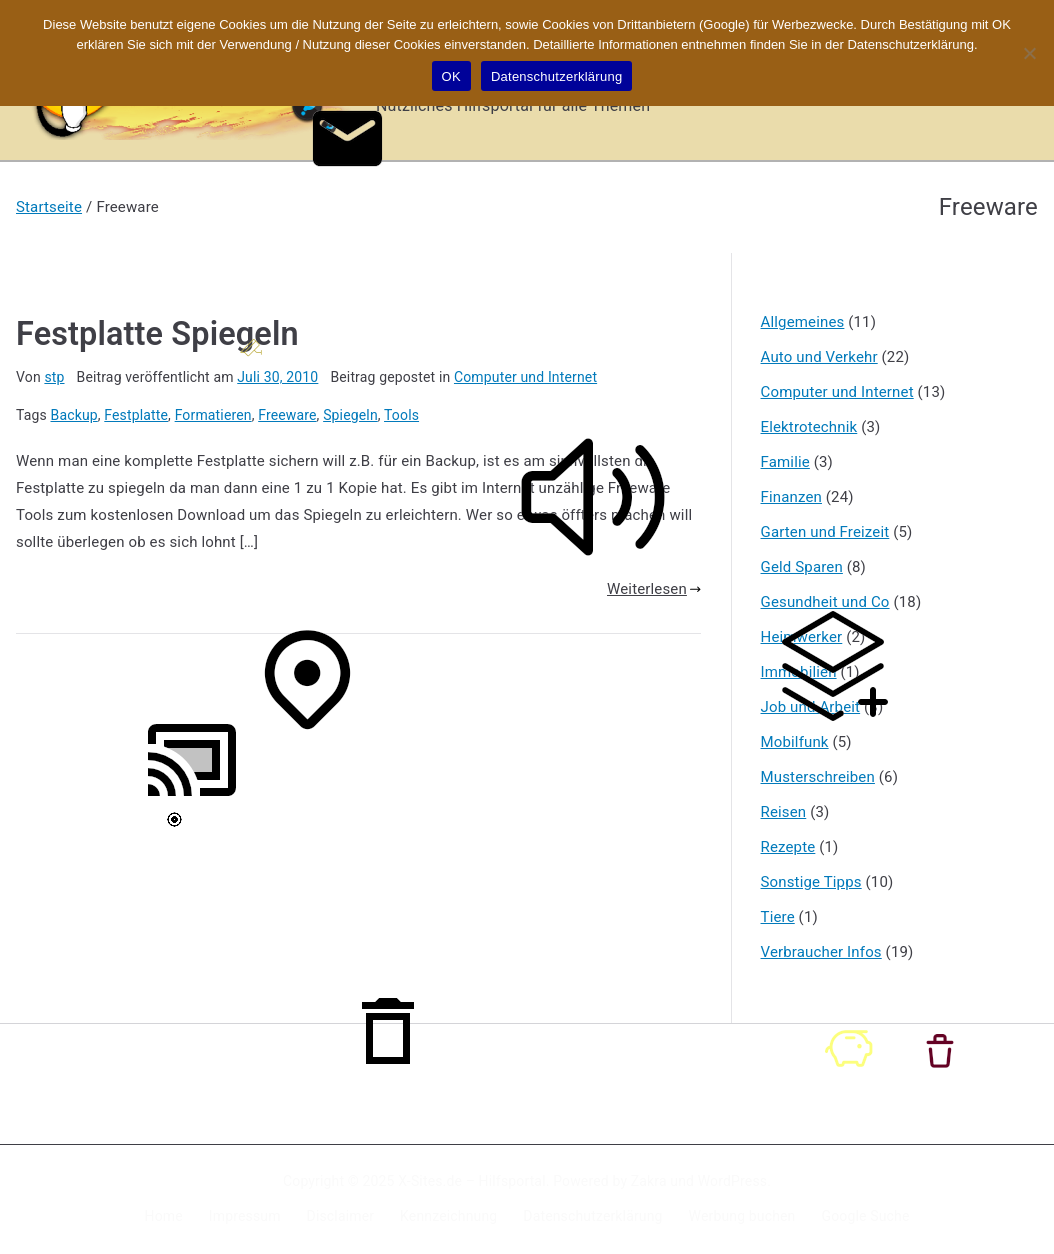 The width and height of the screenshot is (1054, 1254). Describe the element at coordinates (251, 349) in the screenshot. I see `access security camera settings` at that location.